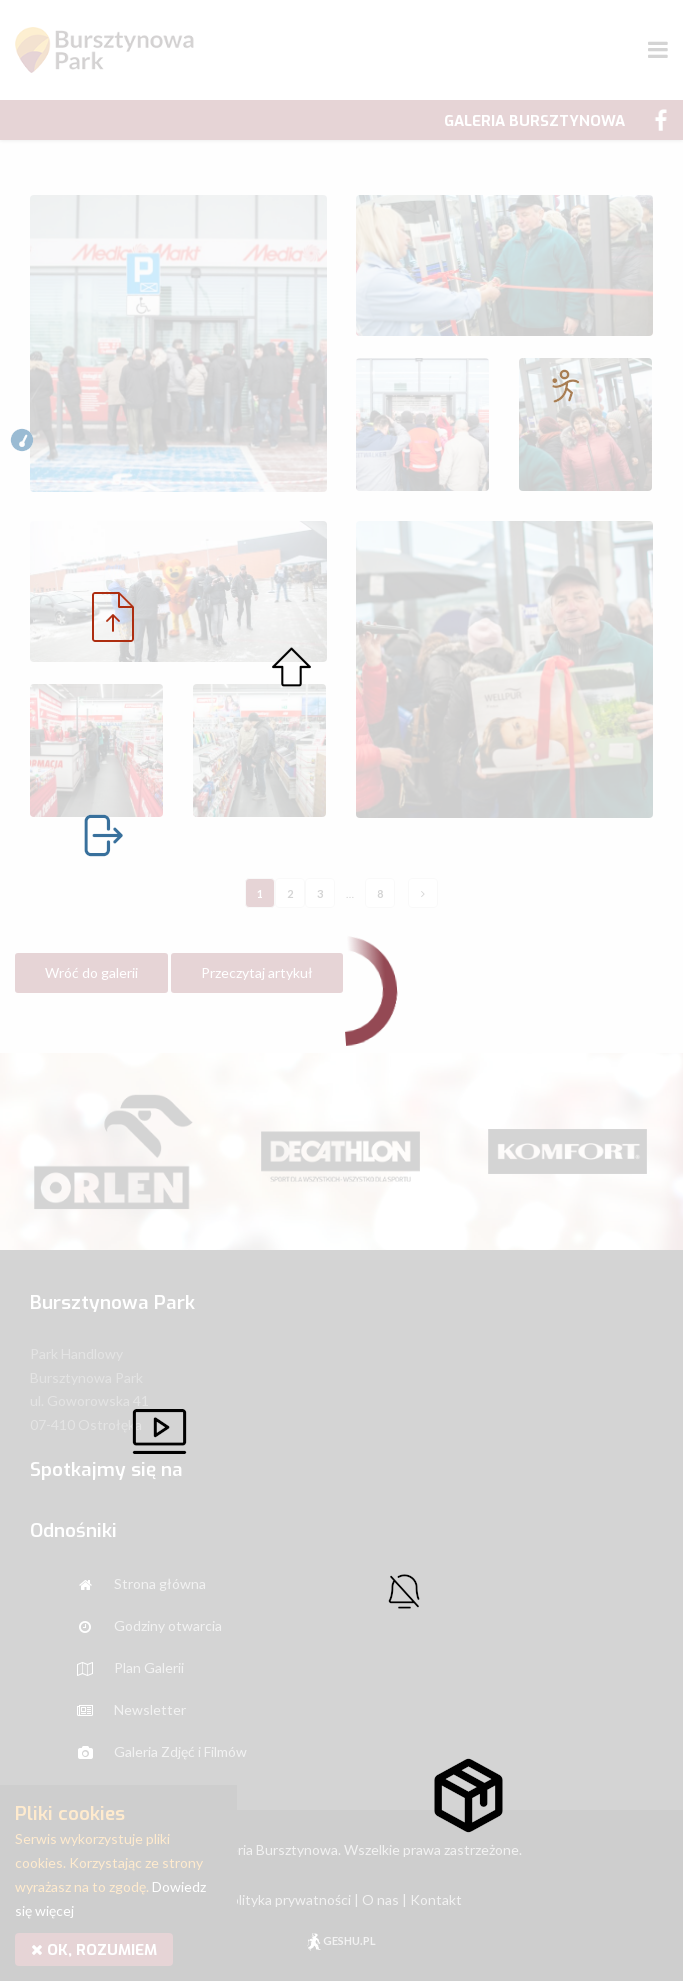 This screenshot has height=1981, width=683. I want to click on log out of your account, so click(100, 835).